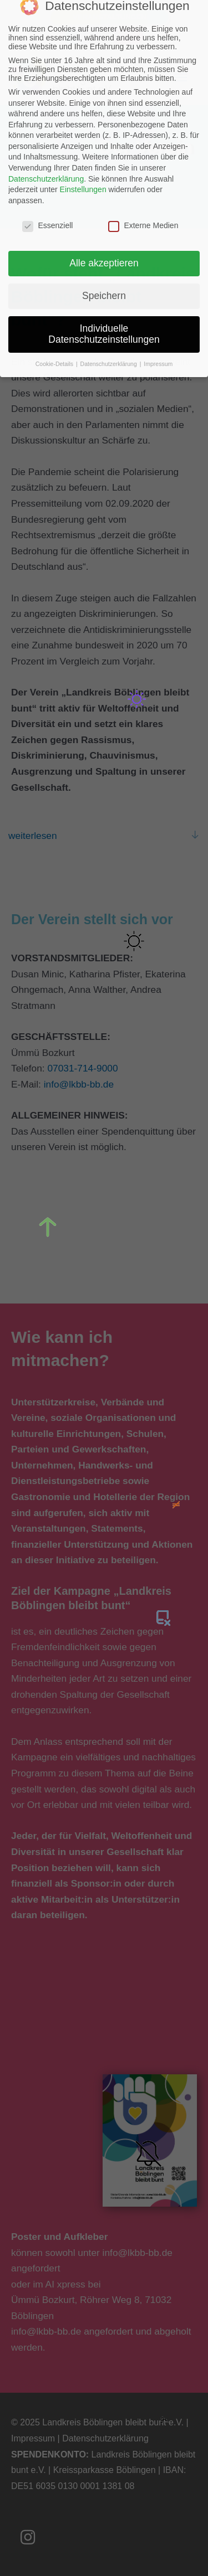 Image resolution: width=208 pixels, height=2576 pixels. What do you see at coordinates (163, 1618) in the screenshot?
I see `indicates a deleted repository` at bounding box center [163, 1618].